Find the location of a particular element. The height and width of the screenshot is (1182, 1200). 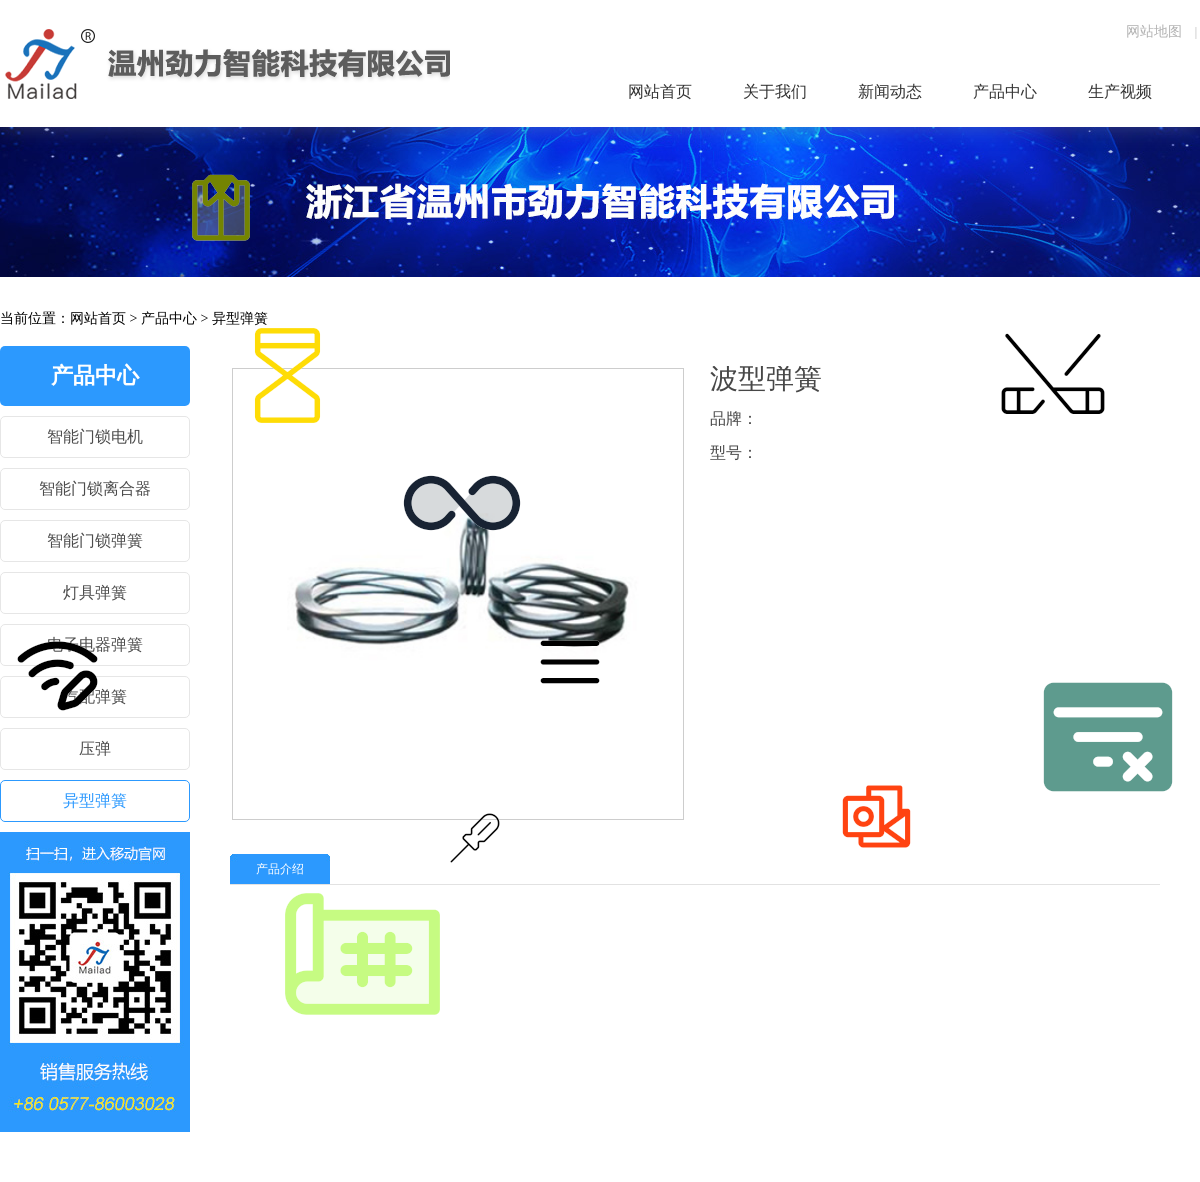

access settings or configuration options is located at coordinates (475, 838).